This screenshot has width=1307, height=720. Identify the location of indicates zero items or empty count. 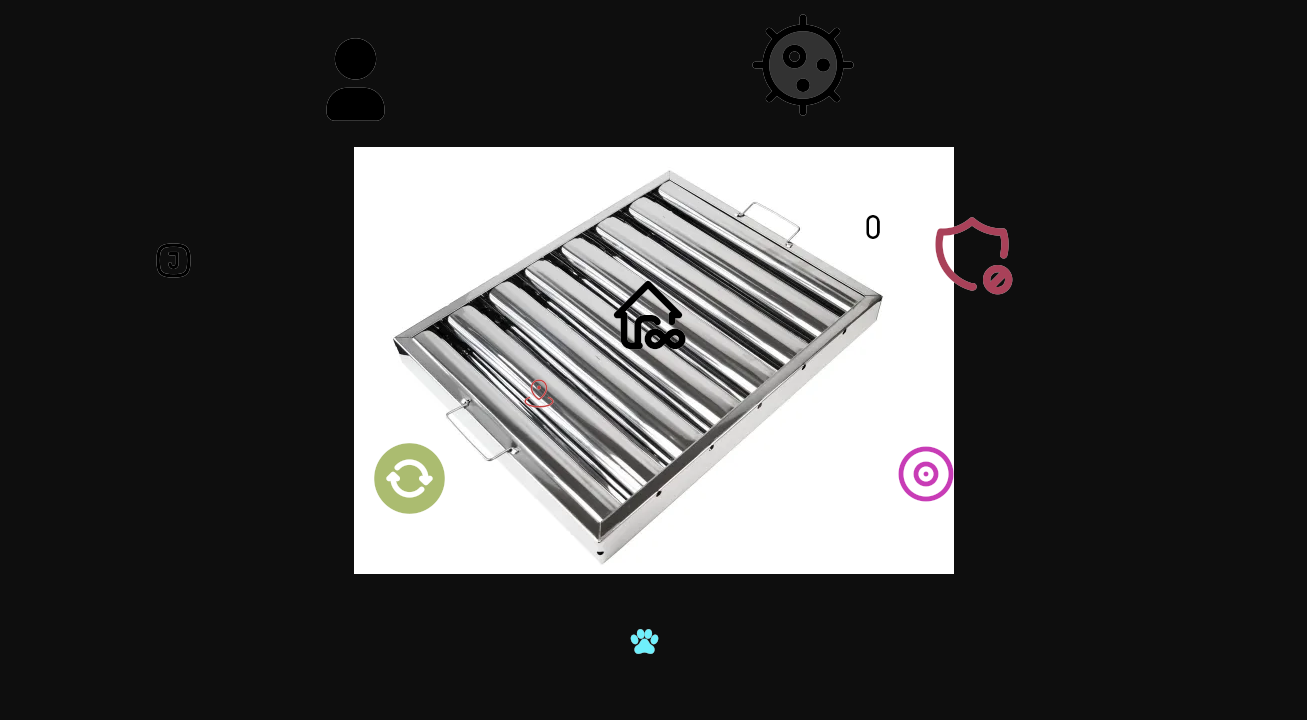
(873, 227).